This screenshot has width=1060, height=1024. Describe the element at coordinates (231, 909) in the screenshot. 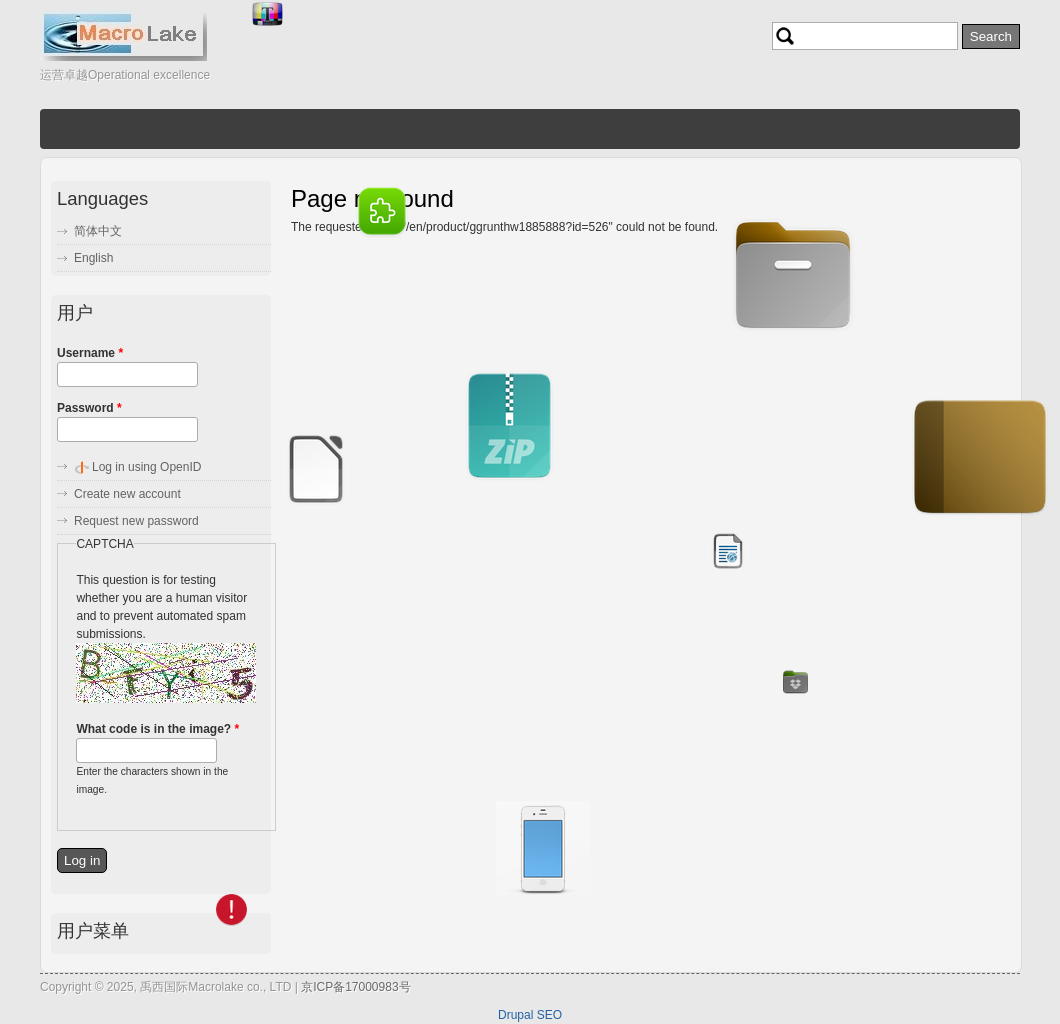

I see `indicates a critical error or dangerous action` at that location.